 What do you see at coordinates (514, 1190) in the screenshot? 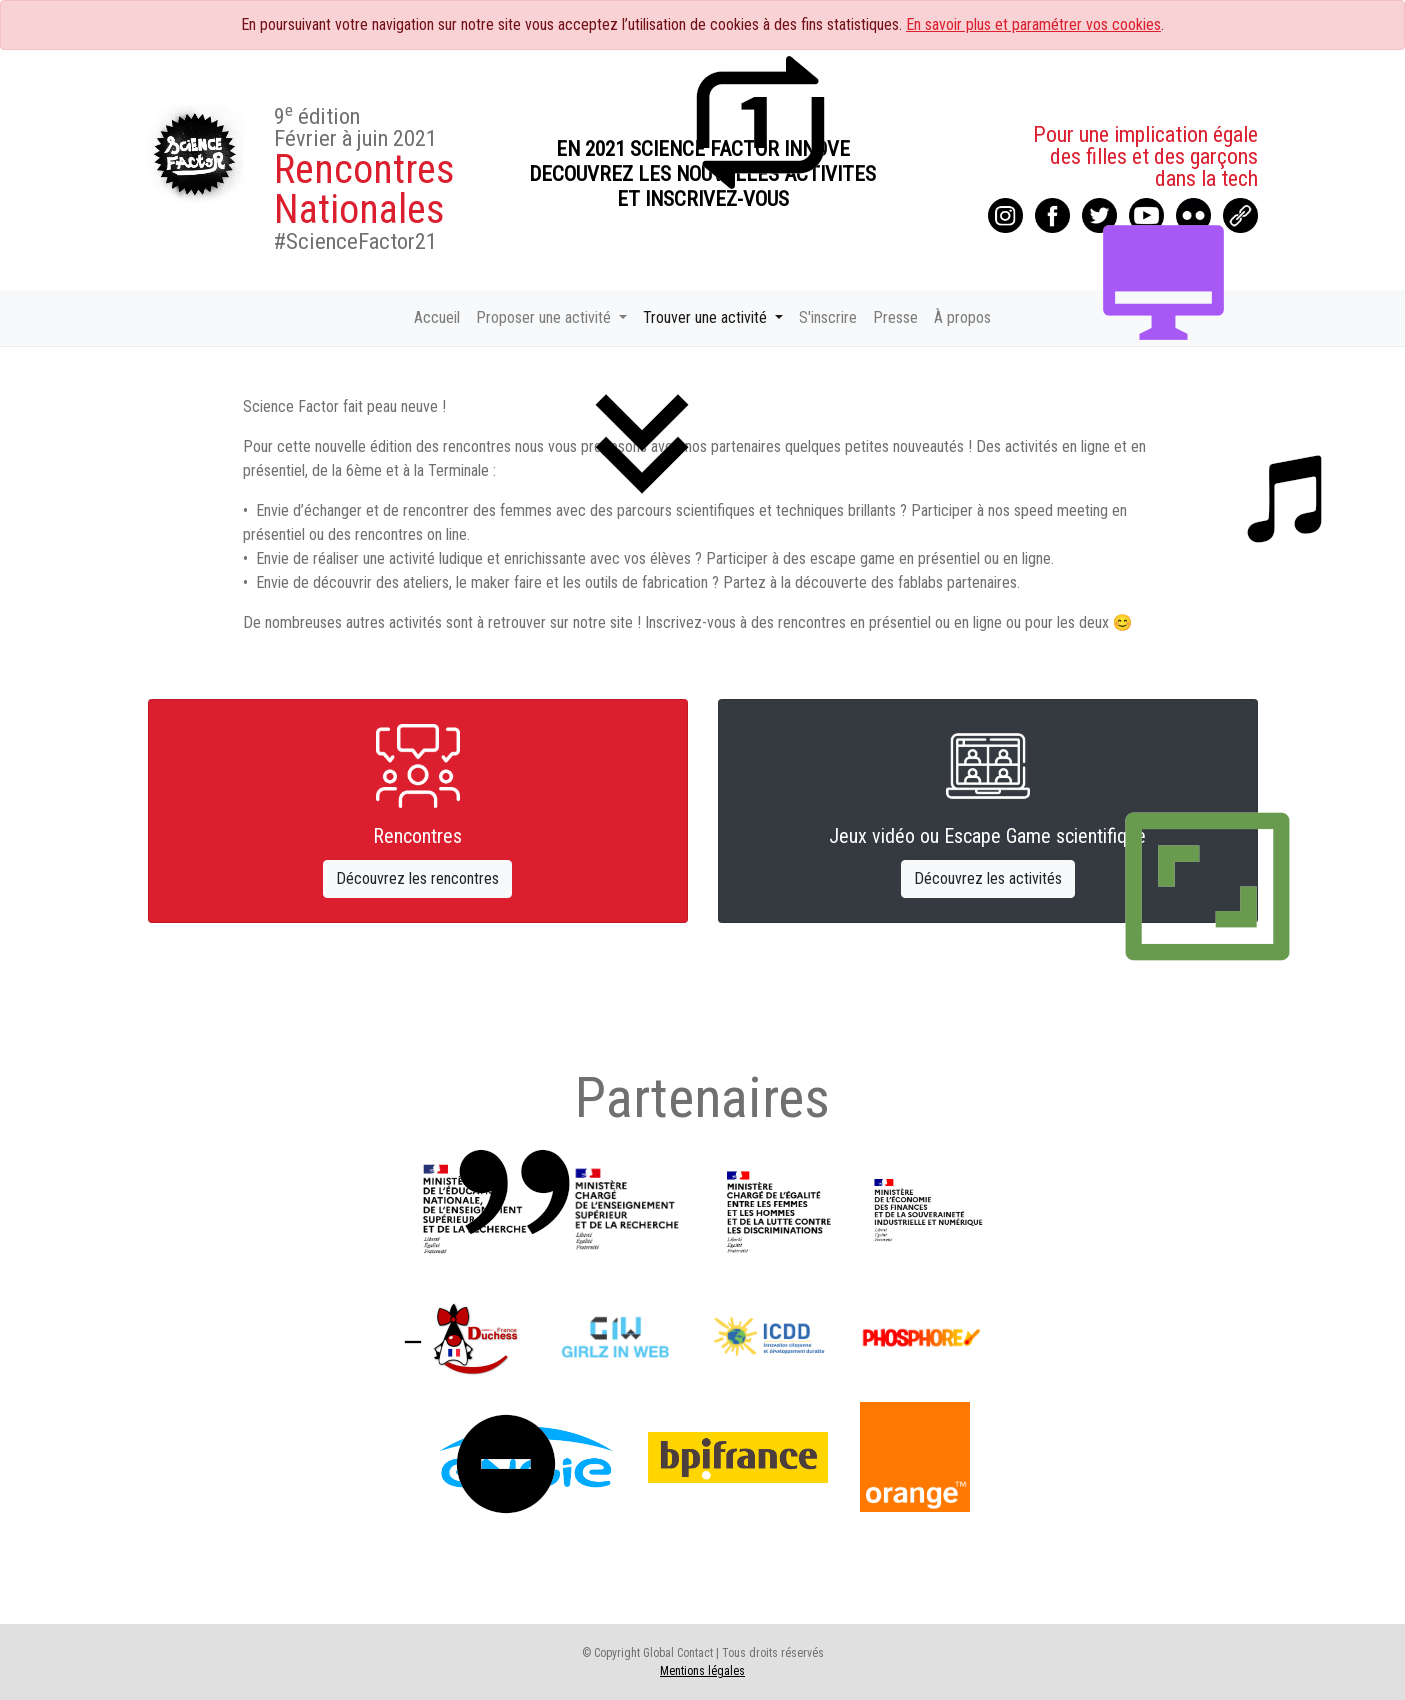
I see `insert a closing quotation mark` at bounding box center [514, 1190].